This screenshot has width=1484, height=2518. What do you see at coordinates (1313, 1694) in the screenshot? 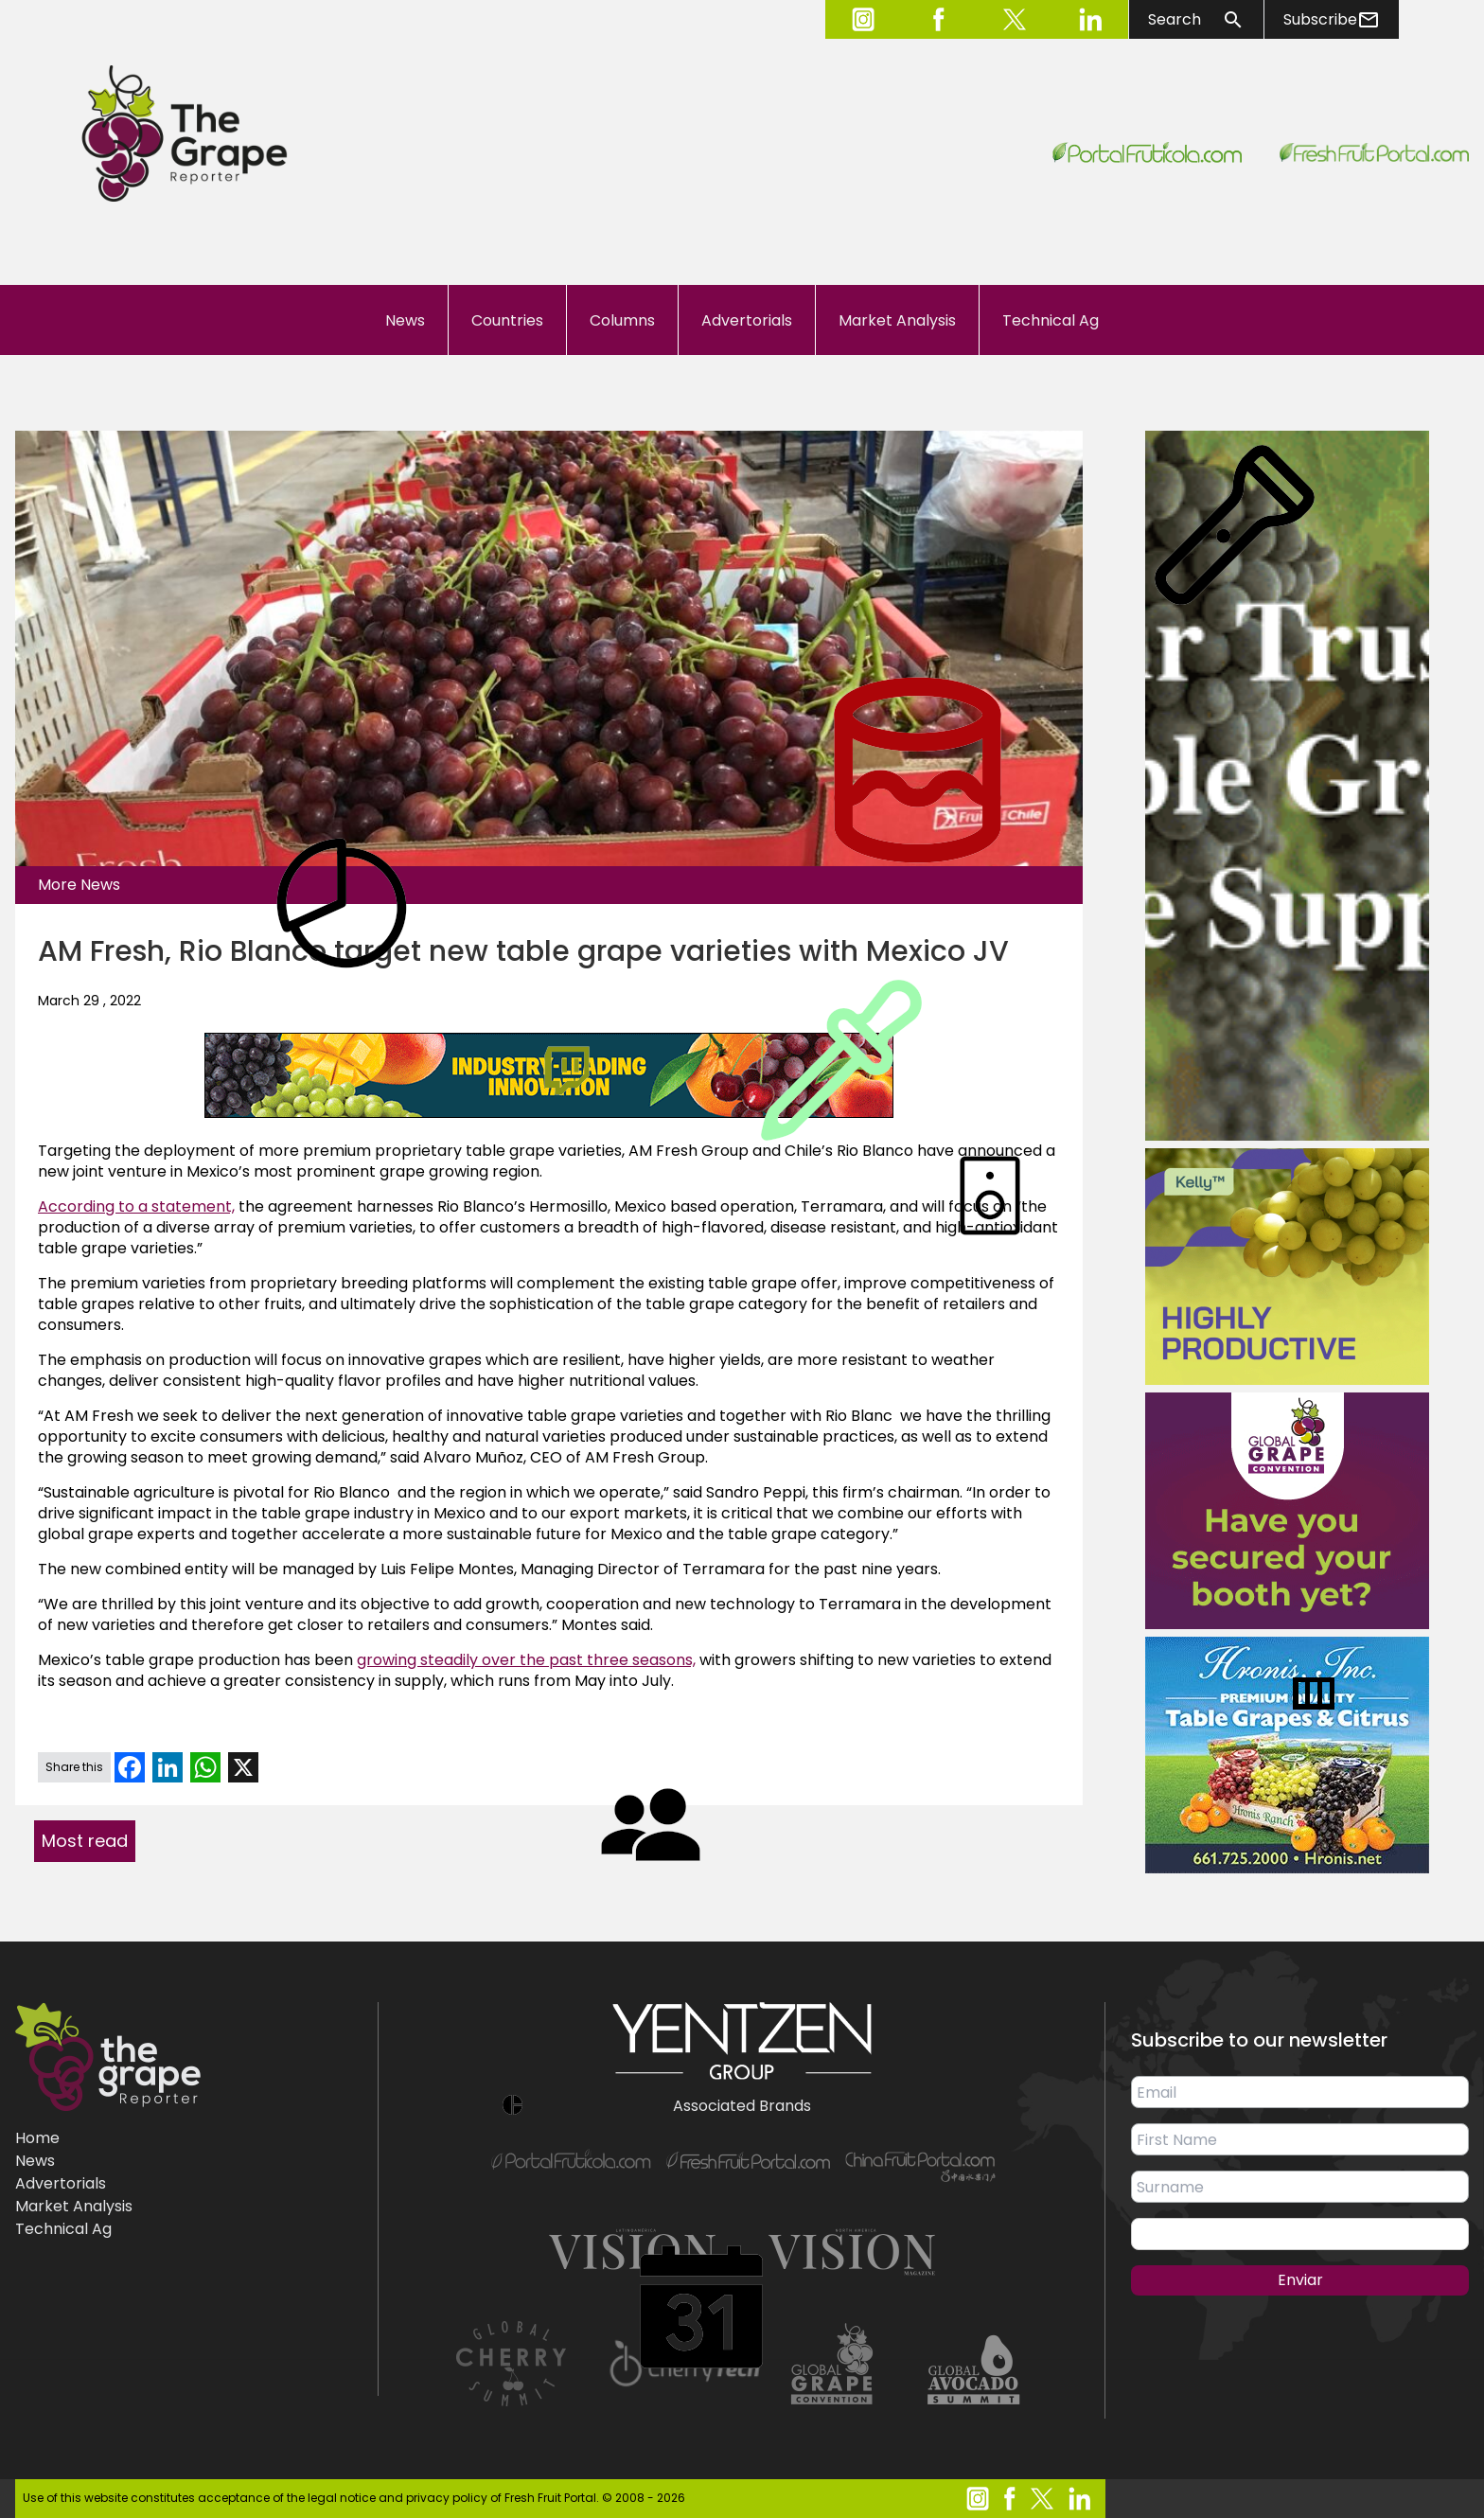
I see `switch to column view layout` at bounding box center [1313, 1694].